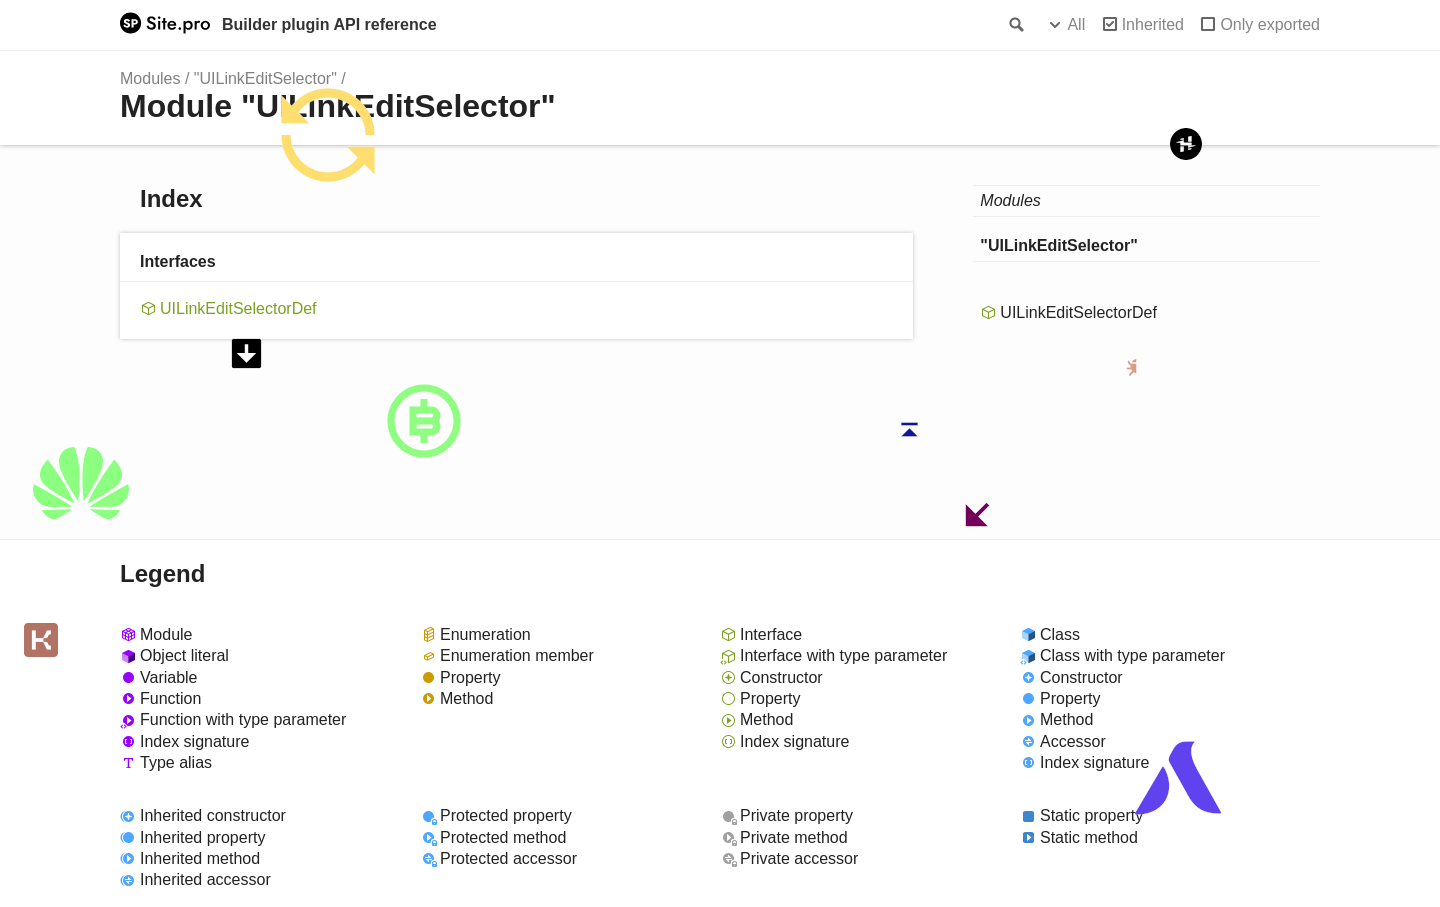  I want to click on visit kongregate gaming platform, so click(41, 640).